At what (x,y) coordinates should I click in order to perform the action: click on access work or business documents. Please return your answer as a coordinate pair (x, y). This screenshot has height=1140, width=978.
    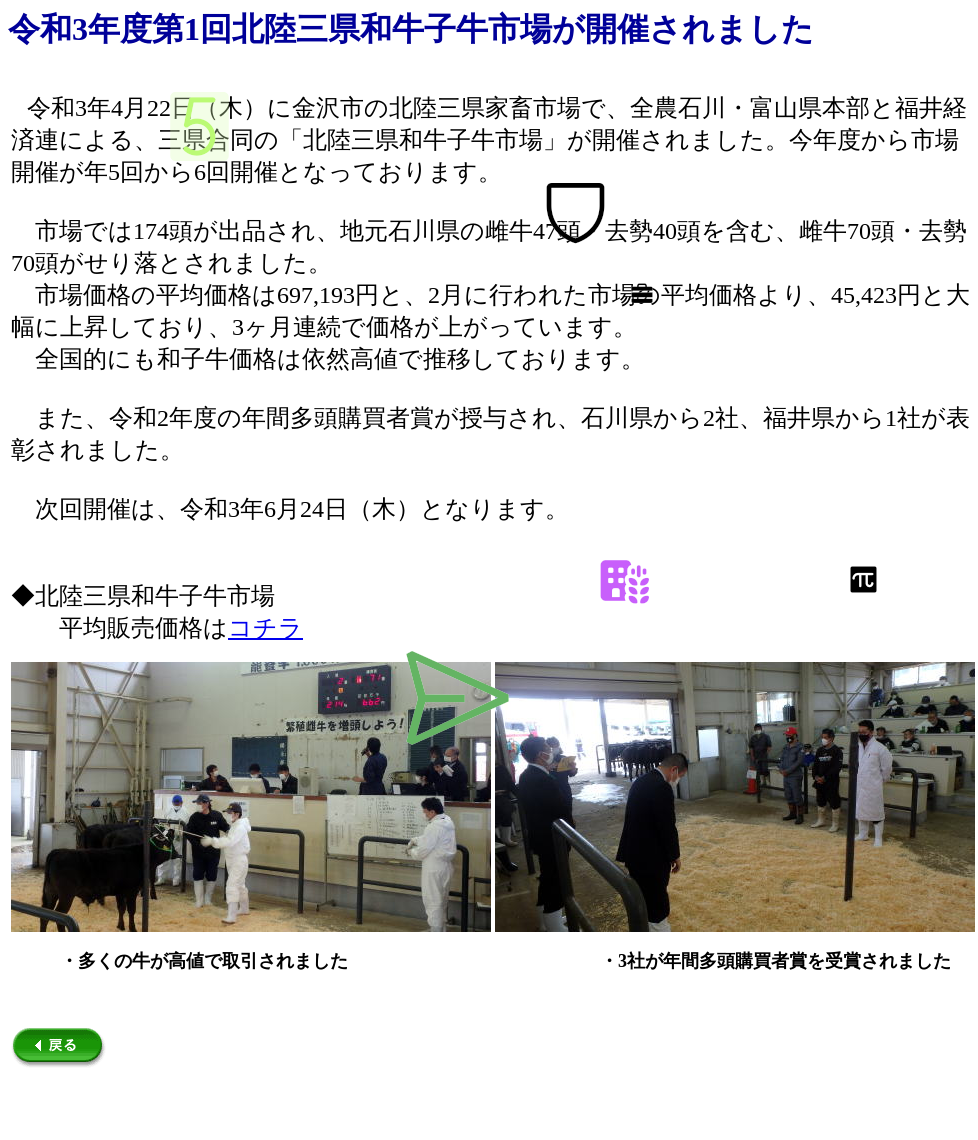
    Looking at the image, I should click on (642, 294).